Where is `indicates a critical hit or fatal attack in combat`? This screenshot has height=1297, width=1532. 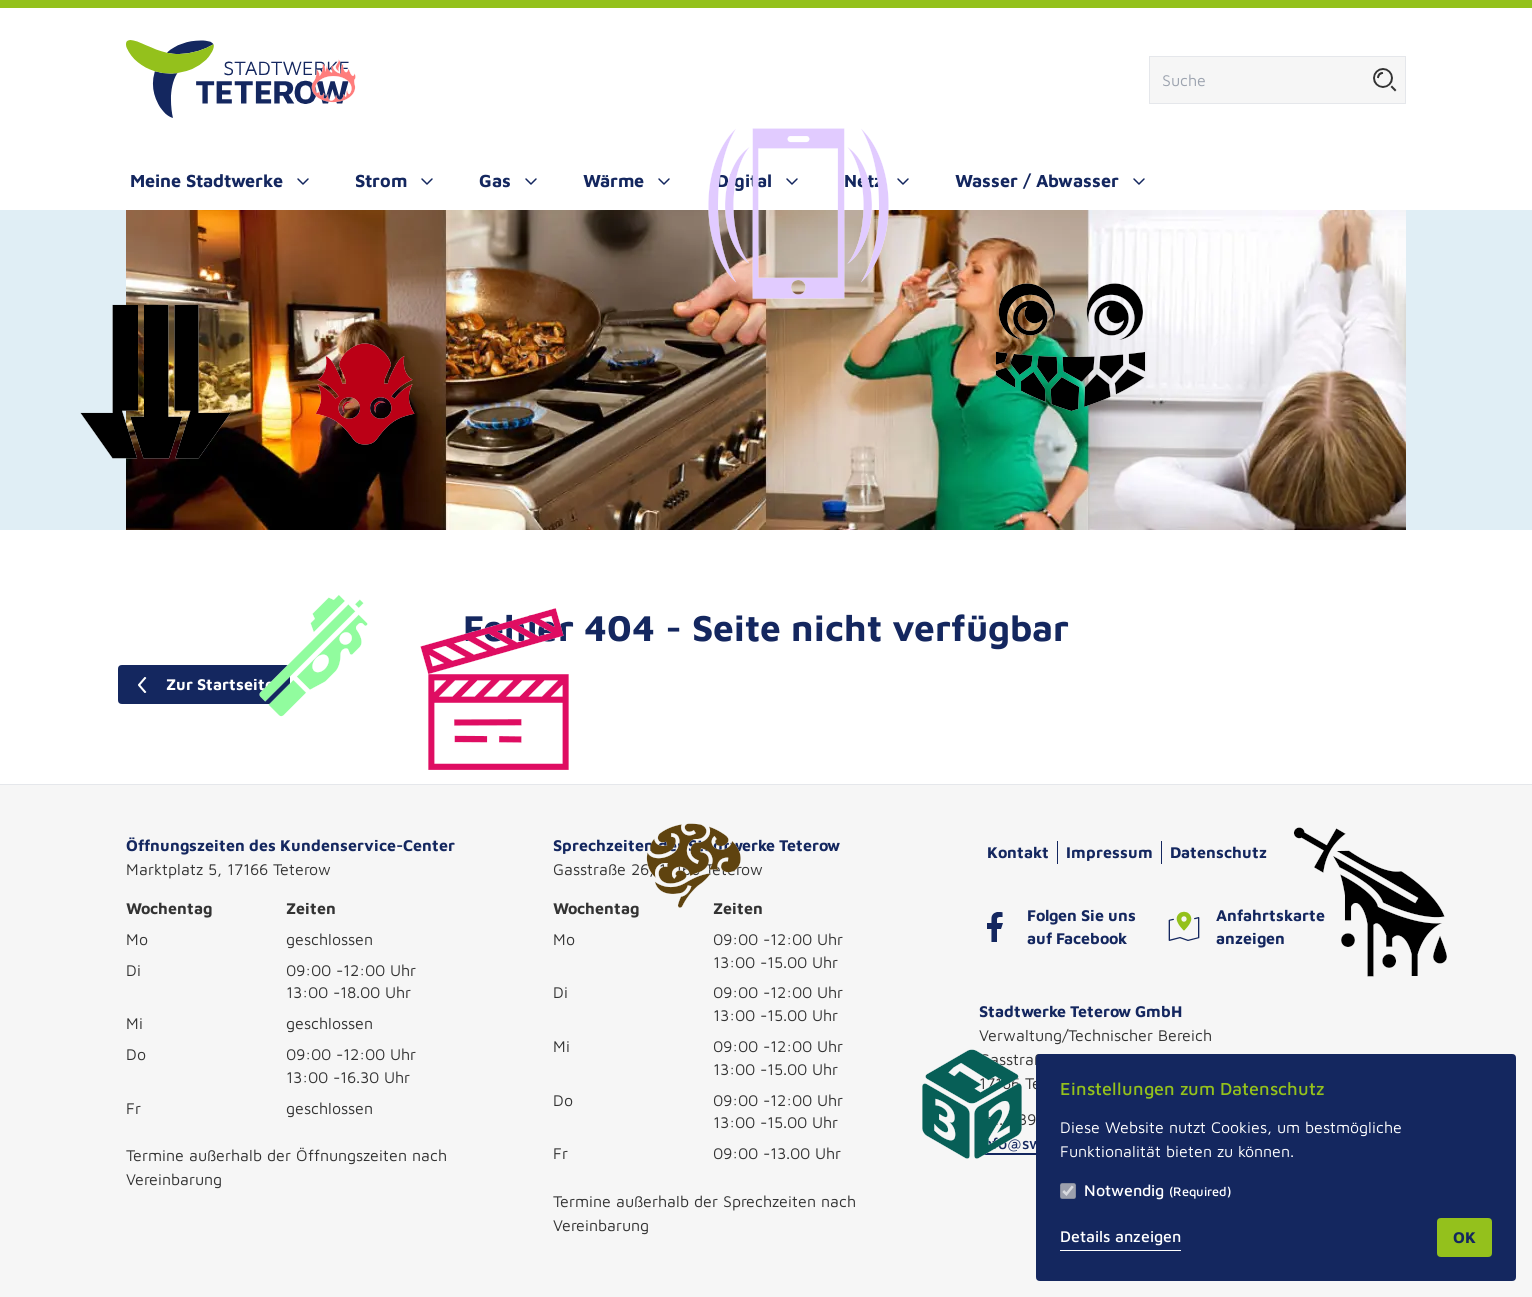
indicates a critical hit or fatal attack in combat is located at coordinates (1371, 899).